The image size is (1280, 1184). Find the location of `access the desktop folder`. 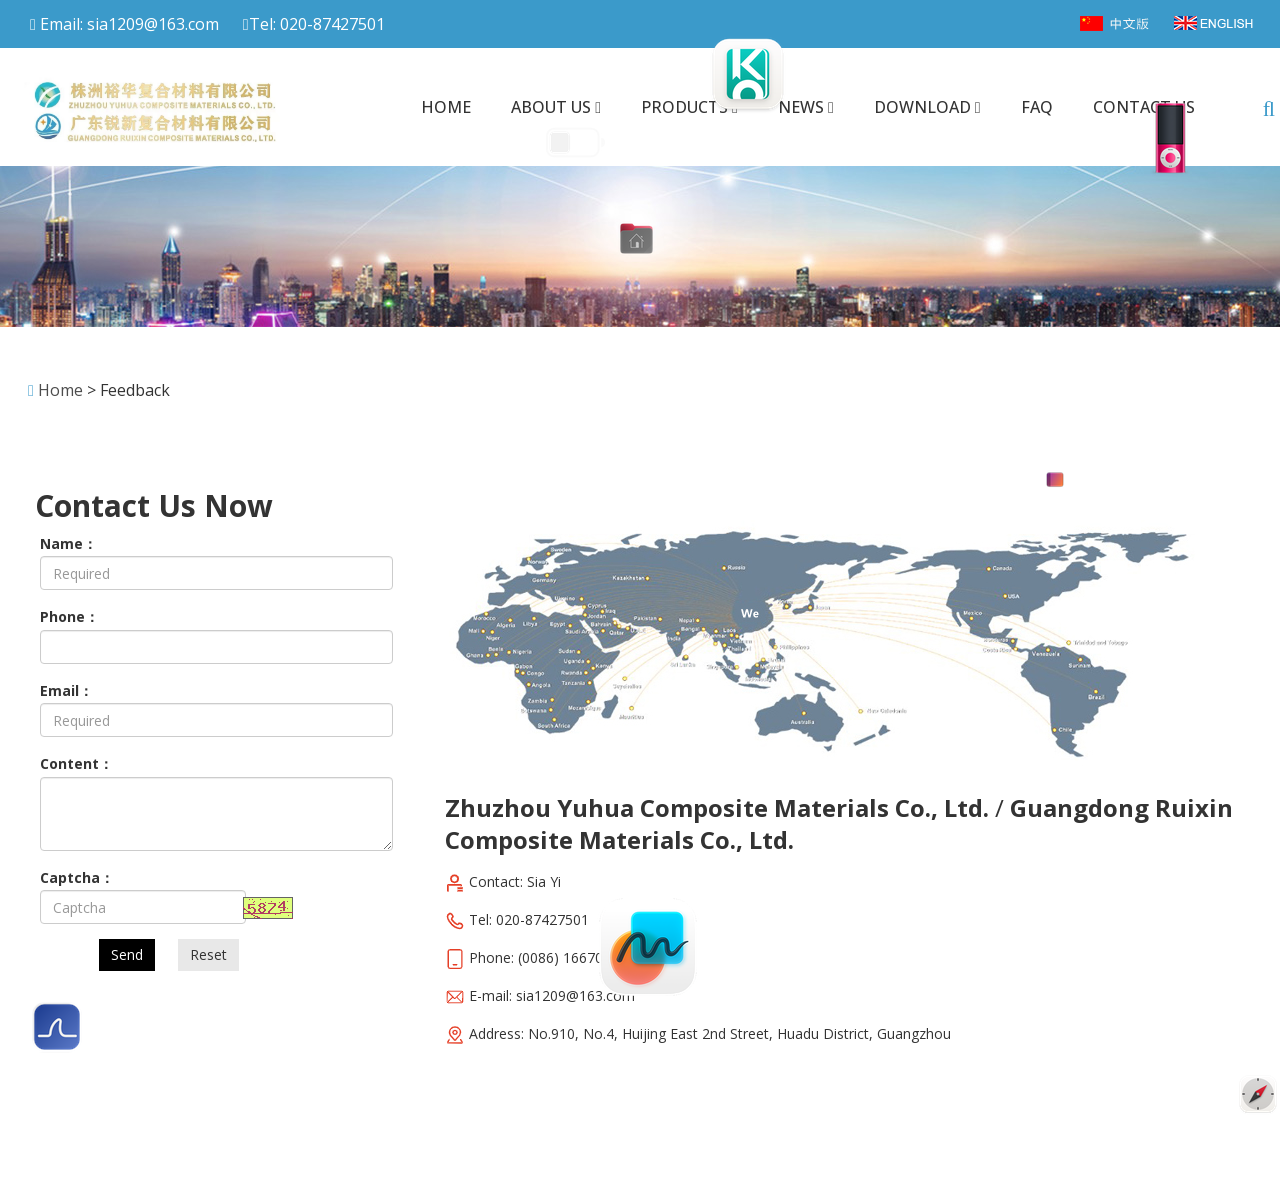

access the desktop folder is located at coordinates (1055, 479).